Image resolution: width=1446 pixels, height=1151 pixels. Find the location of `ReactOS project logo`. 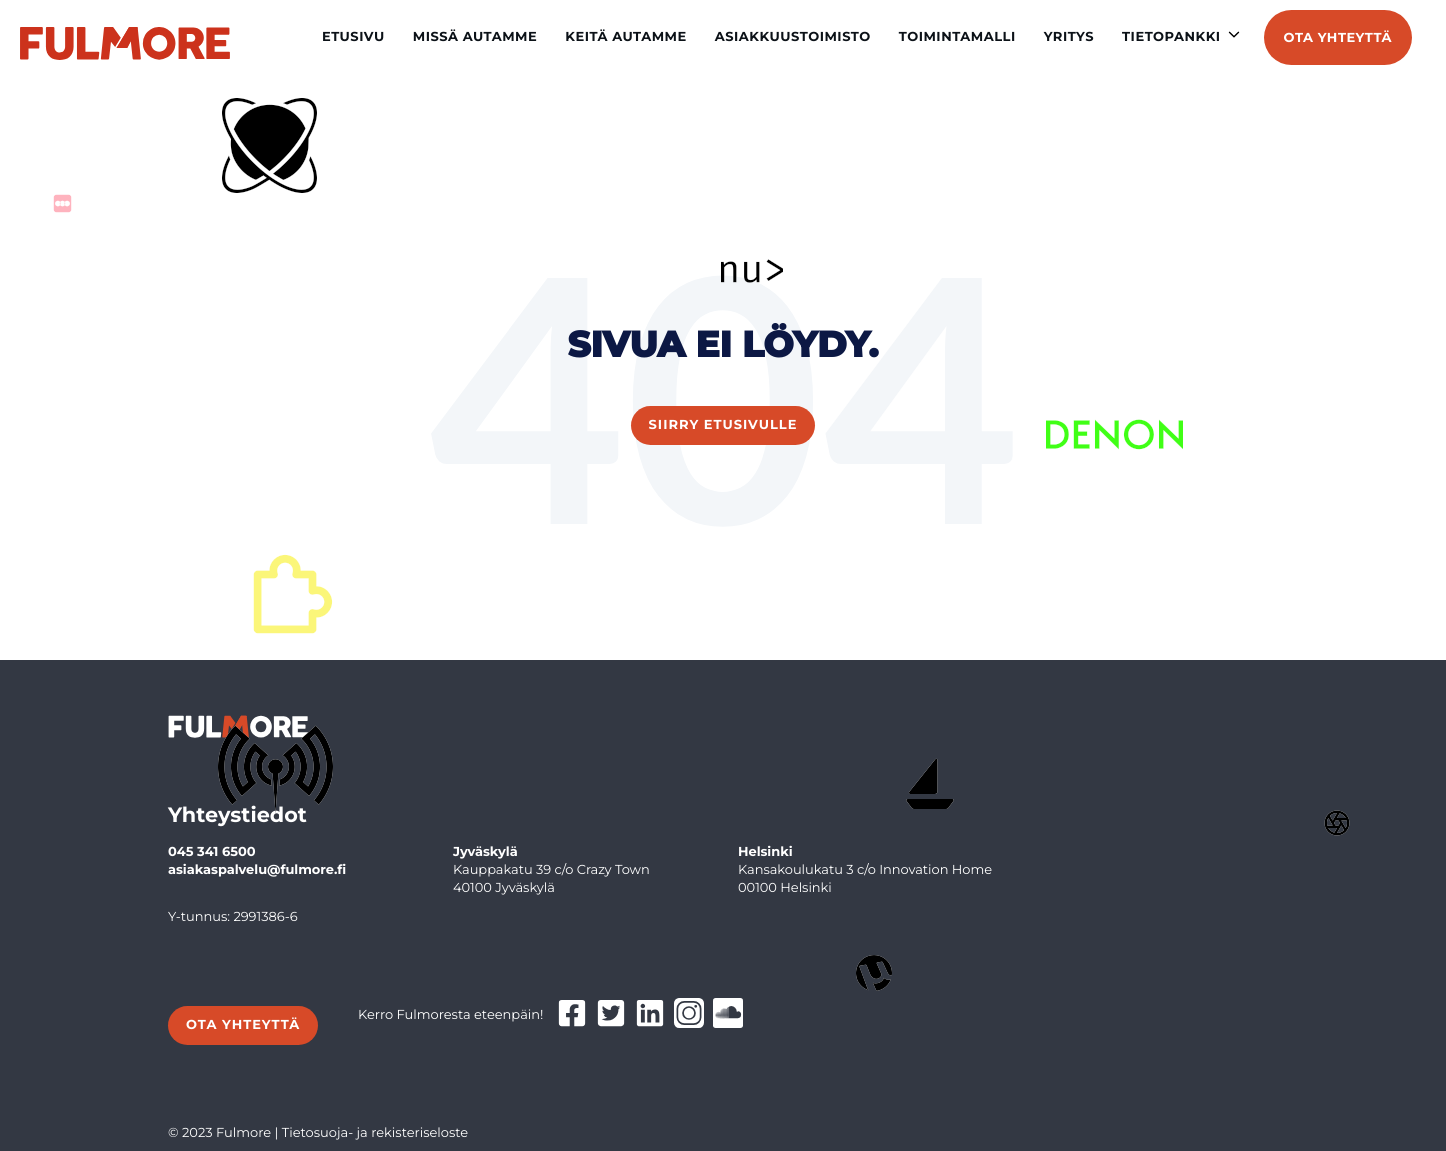

ReactOS project logo is located at coordinates (269, 145).